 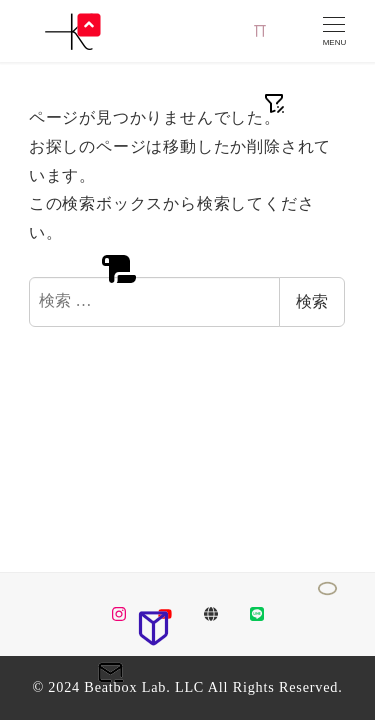 What do you see at coordinates (153, 627) in the screenshot?
I see `access light refraction or color spectrum tools` at bounding box center [153, 627].